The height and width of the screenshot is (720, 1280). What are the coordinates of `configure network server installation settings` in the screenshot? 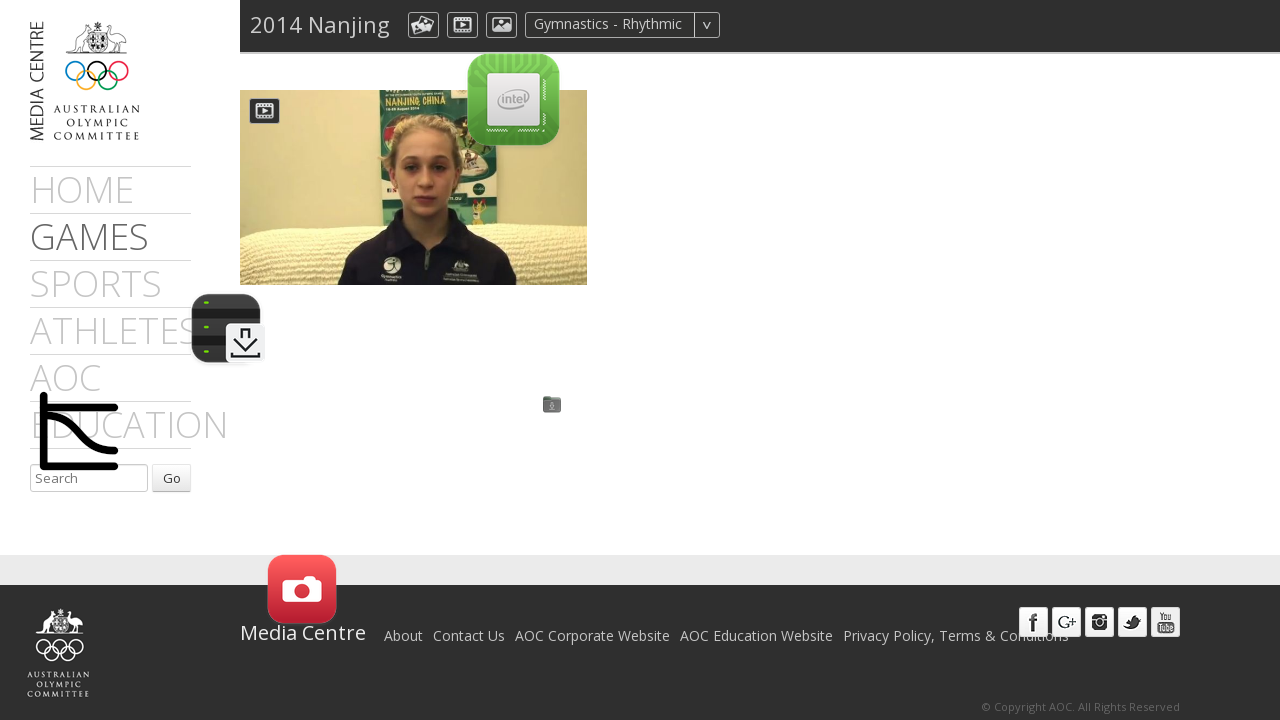 It's located at (226, 329).